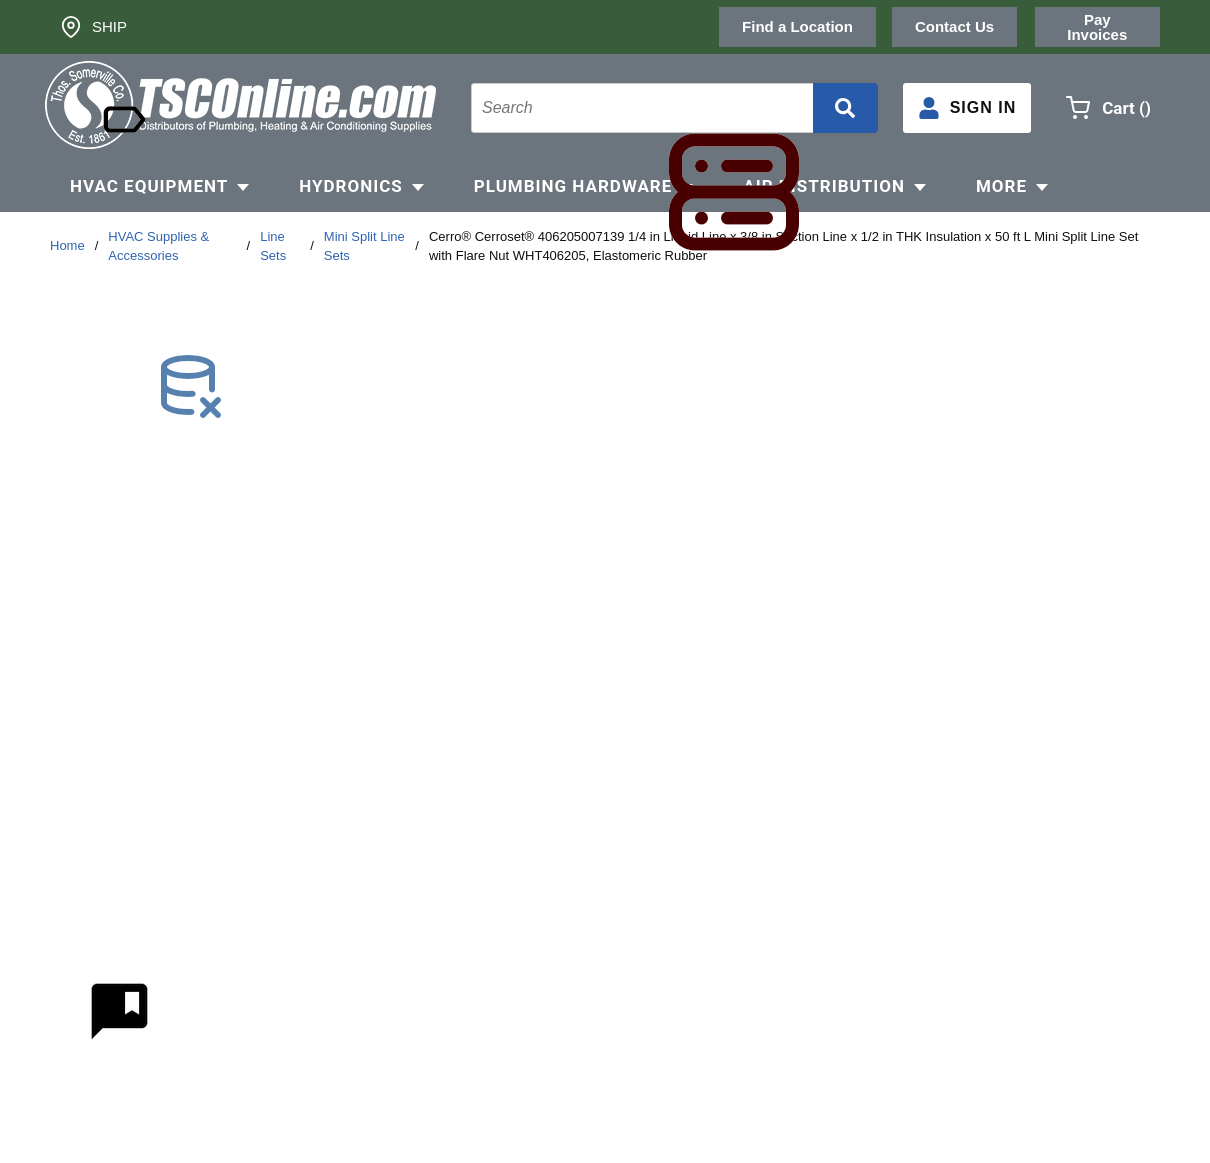 This screenshot has height=1163, width=1210. I want to click on add a label or tag to an item, so click(123, 119).